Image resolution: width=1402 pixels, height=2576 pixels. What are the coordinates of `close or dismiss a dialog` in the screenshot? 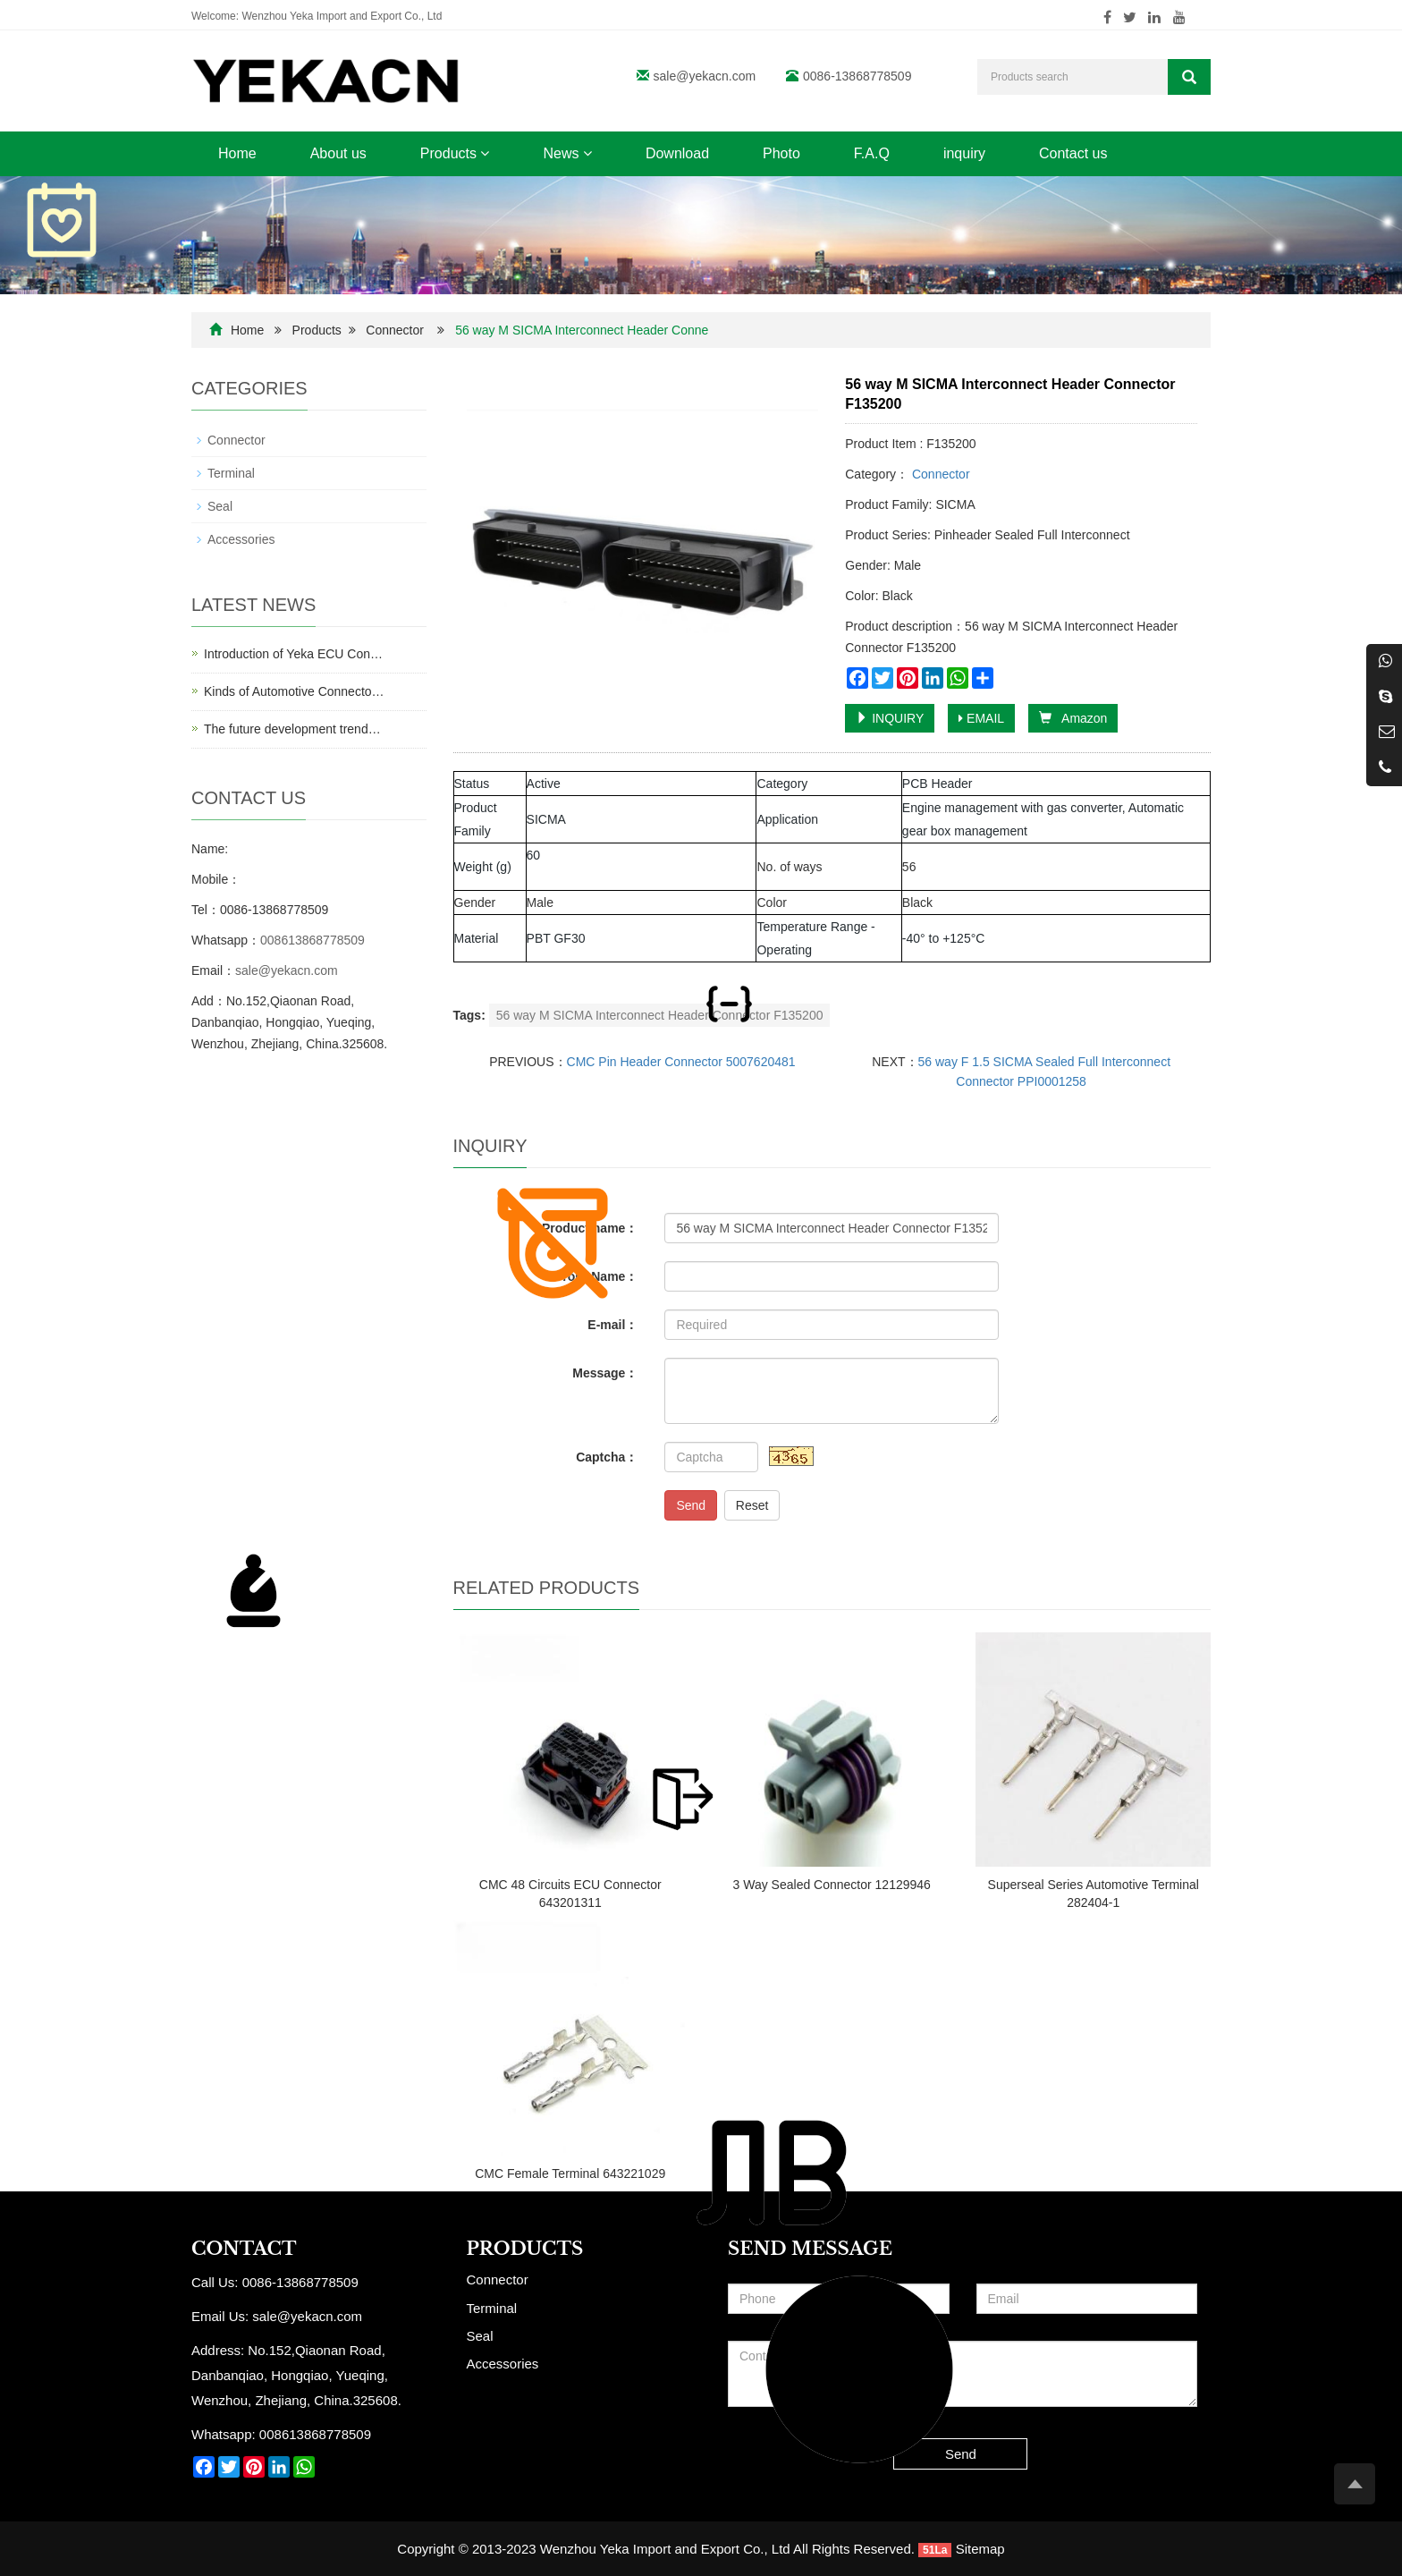 It's located at (859, 2369).